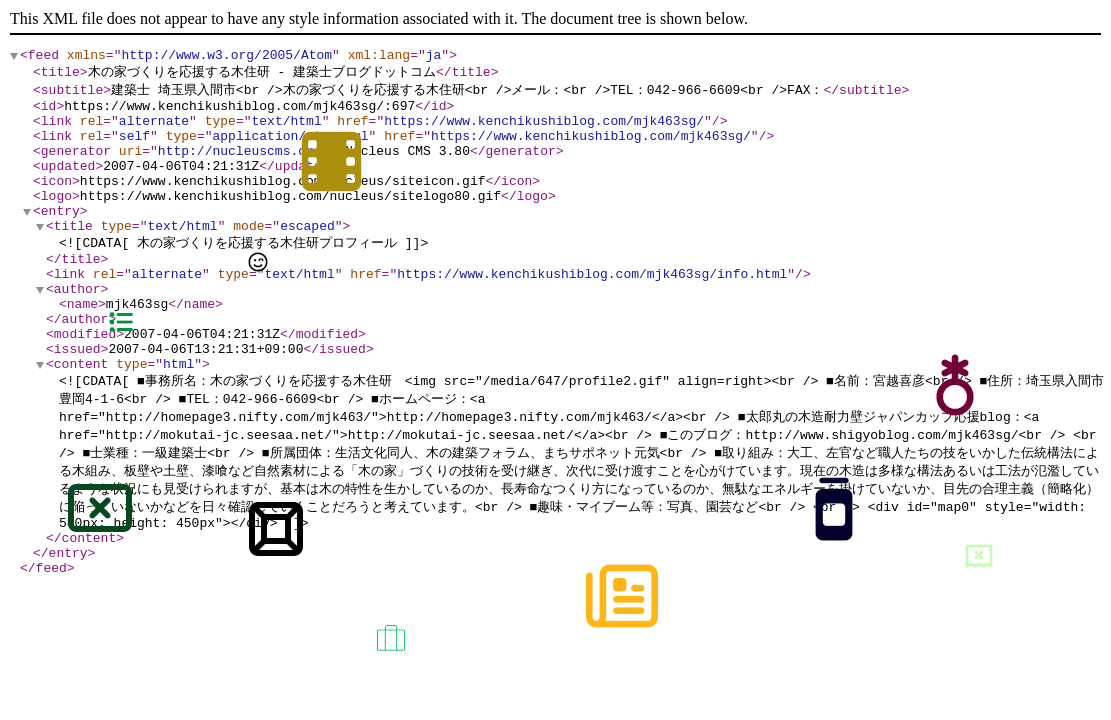 This screenshot has height=720, width=1111. What do you see at coordinates (331, 161) in the screenshot?
I see `access video or film content` at bounding box center [331, 161].